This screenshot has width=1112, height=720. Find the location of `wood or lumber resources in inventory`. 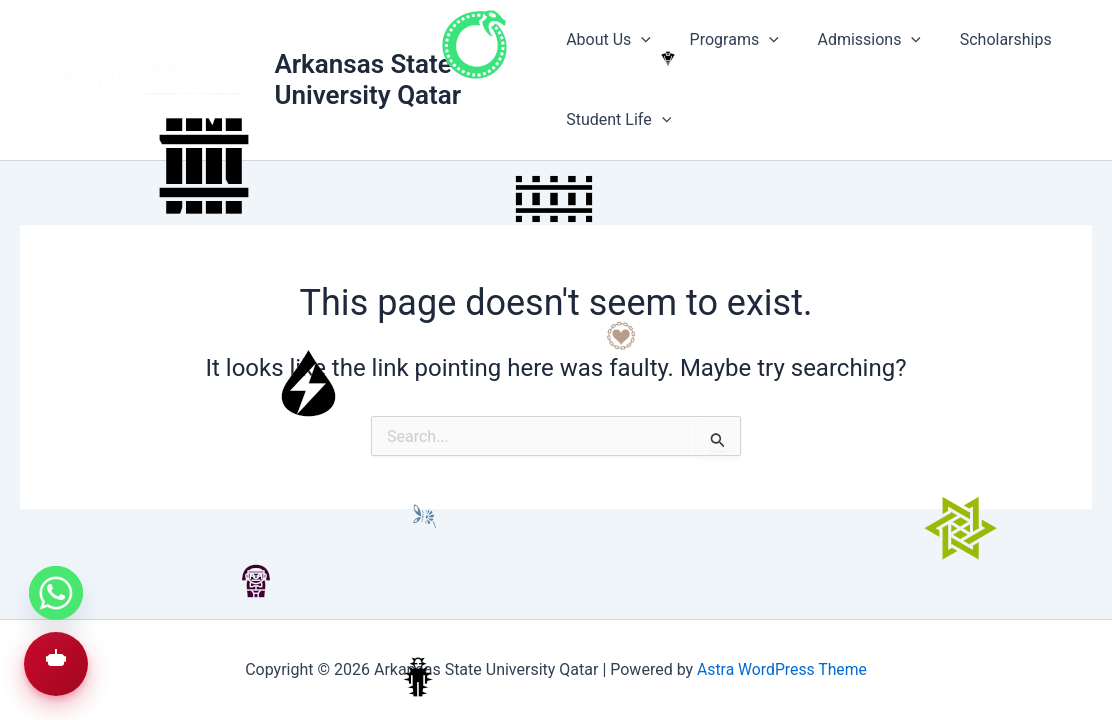

wood or lumber resources in inventory is located at coordinates (204, 166).